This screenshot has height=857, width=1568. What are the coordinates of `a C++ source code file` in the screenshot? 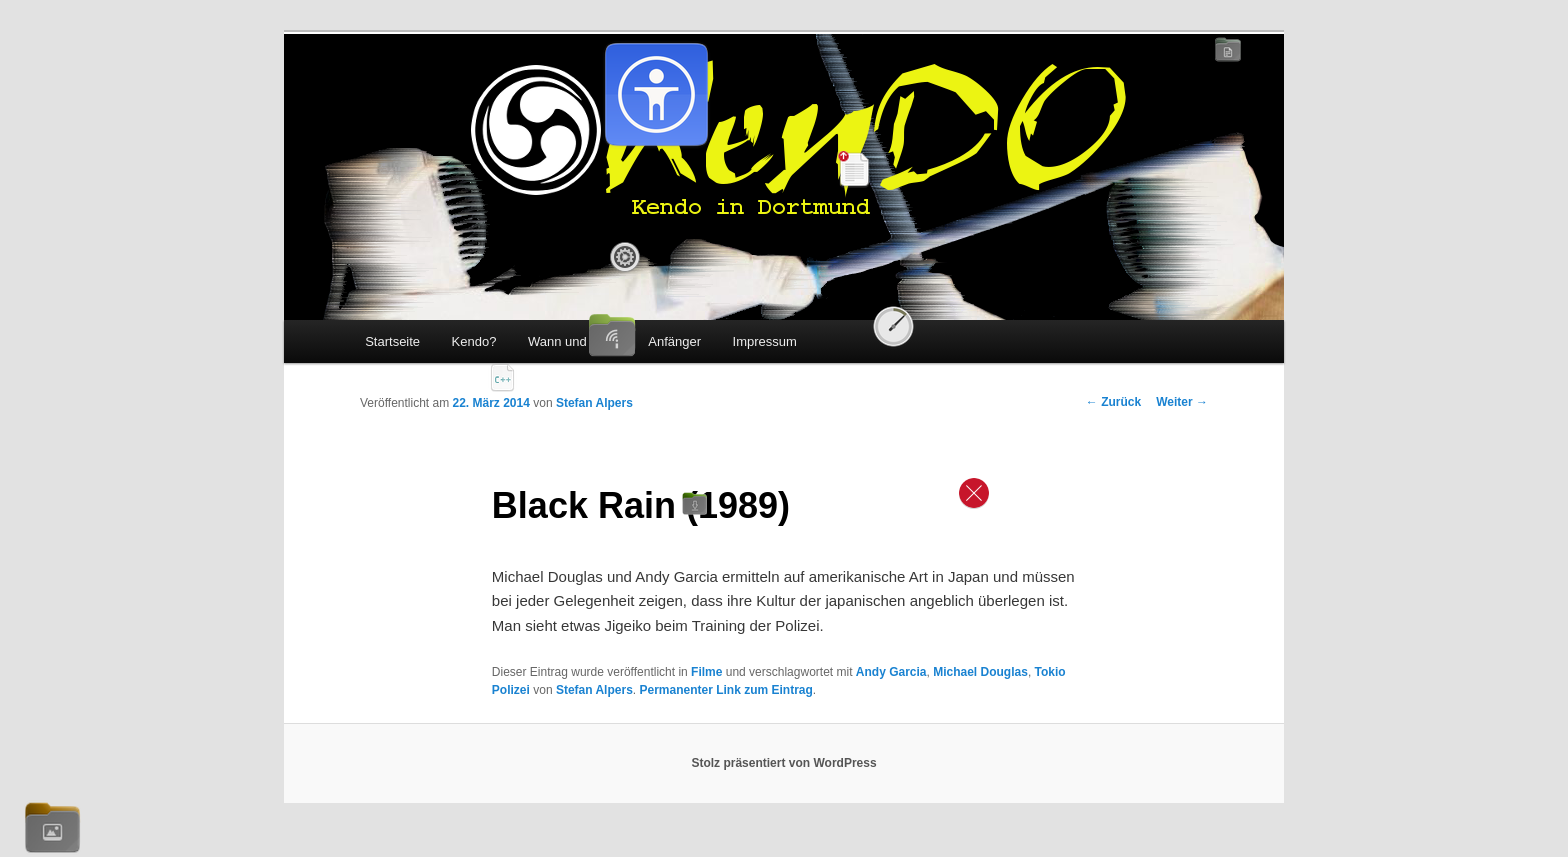 It's located at (502, 377).